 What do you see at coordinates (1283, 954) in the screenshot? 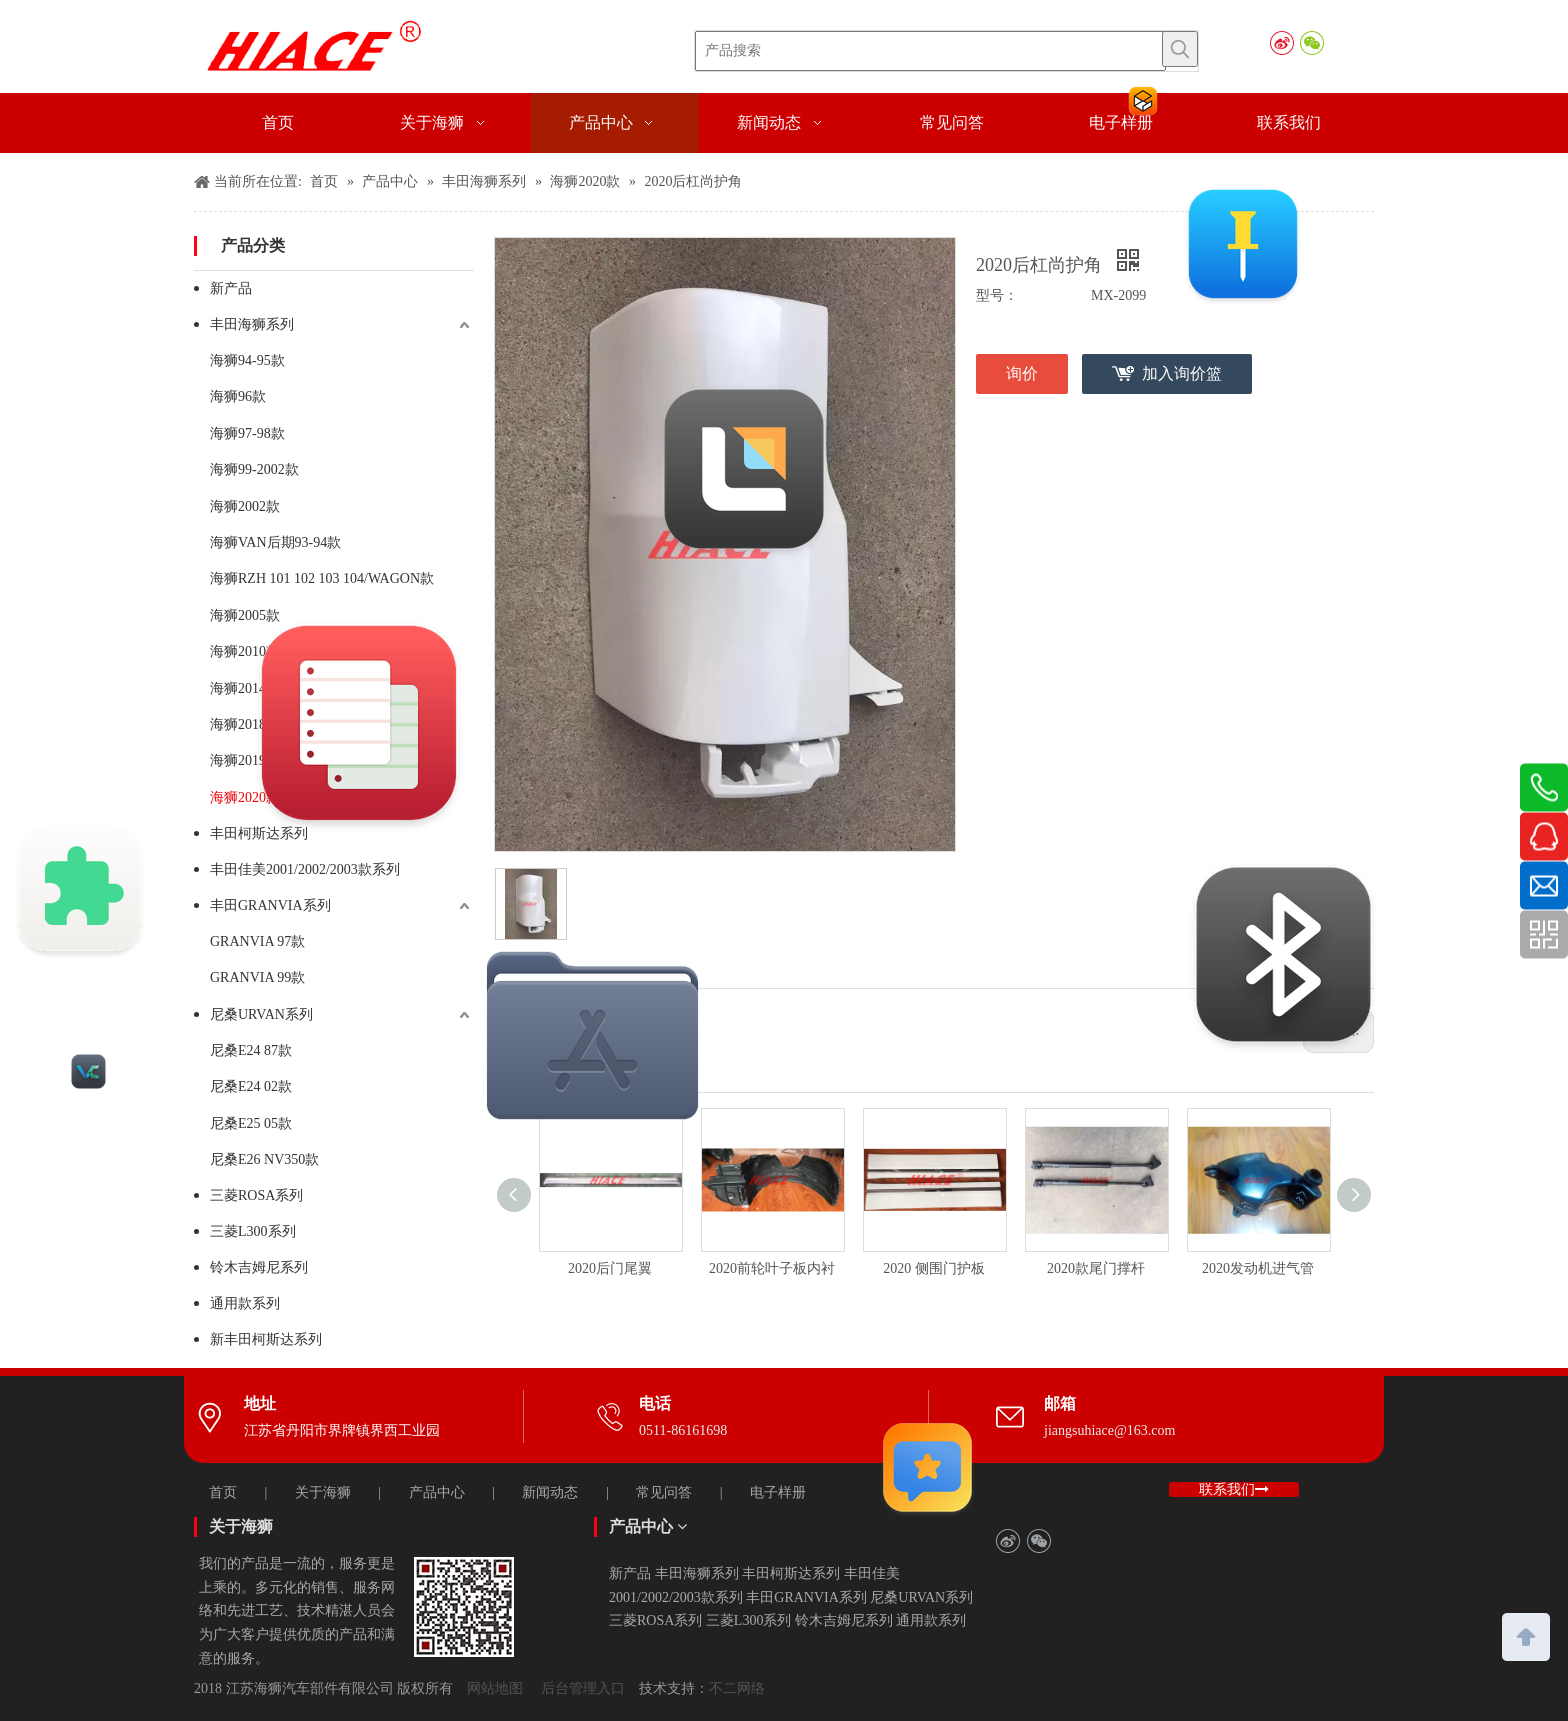
I see `bluetooth is currently disabled or inactive` at bounding box center [1283, 954].